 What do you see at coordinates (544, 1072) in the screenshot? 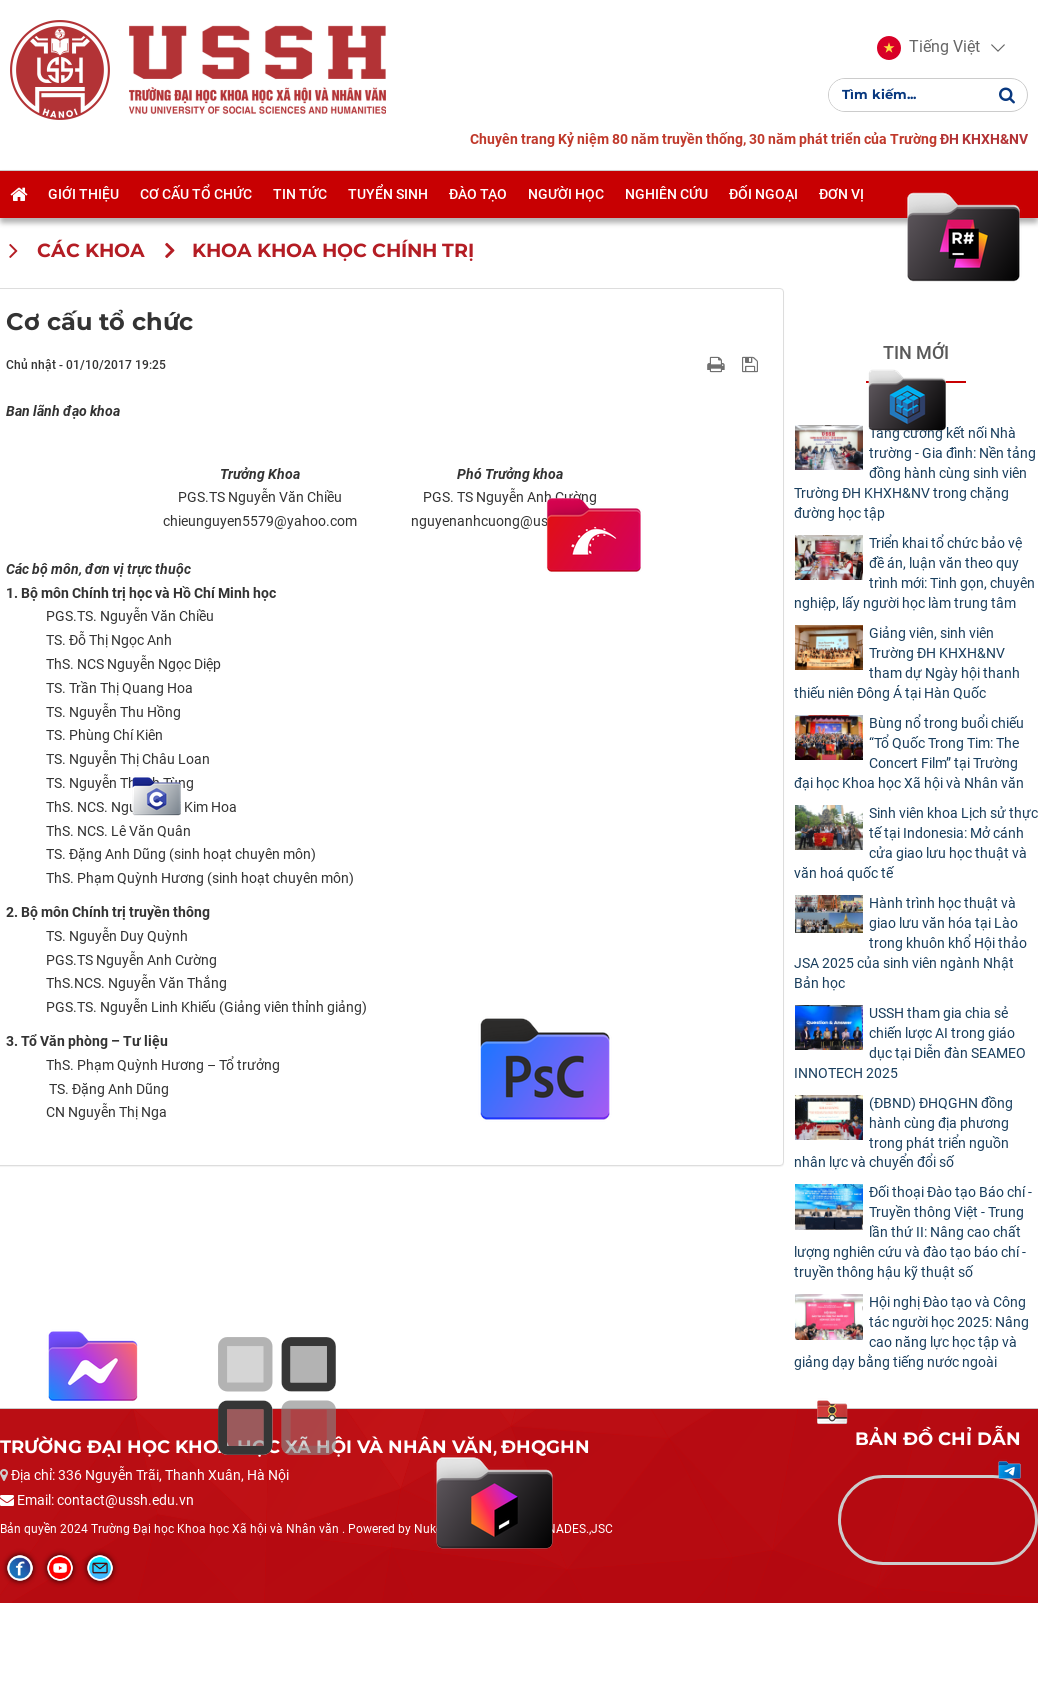
I see `open folder containing adobe photoshop classic files` at bounding box center [544, 1072].